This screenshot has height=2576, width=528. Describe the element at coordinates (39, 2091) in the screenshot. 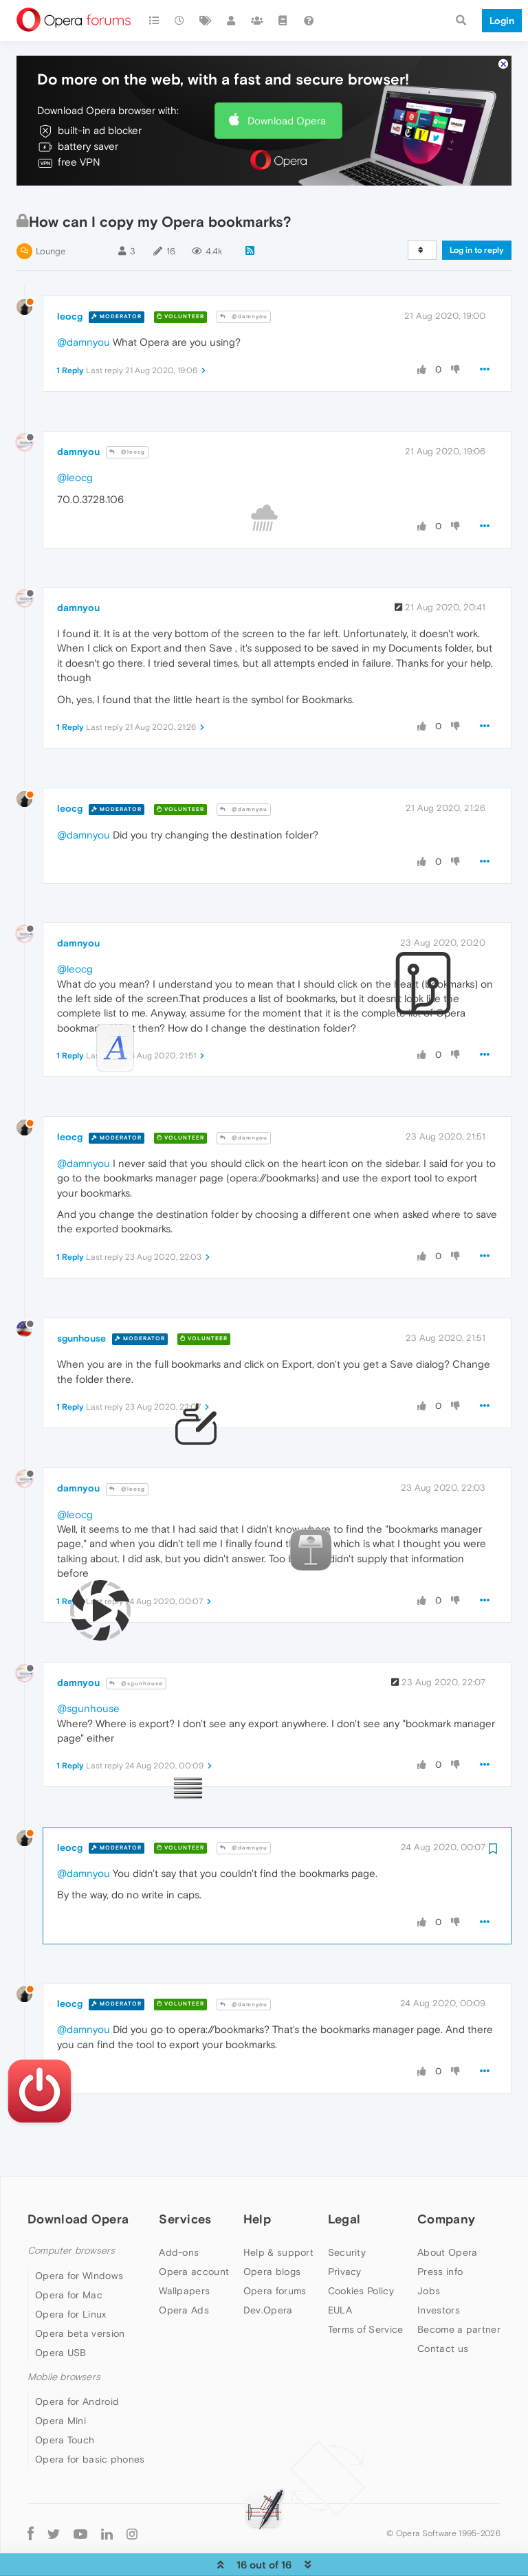

I see `shut down or power off the device` at that location.